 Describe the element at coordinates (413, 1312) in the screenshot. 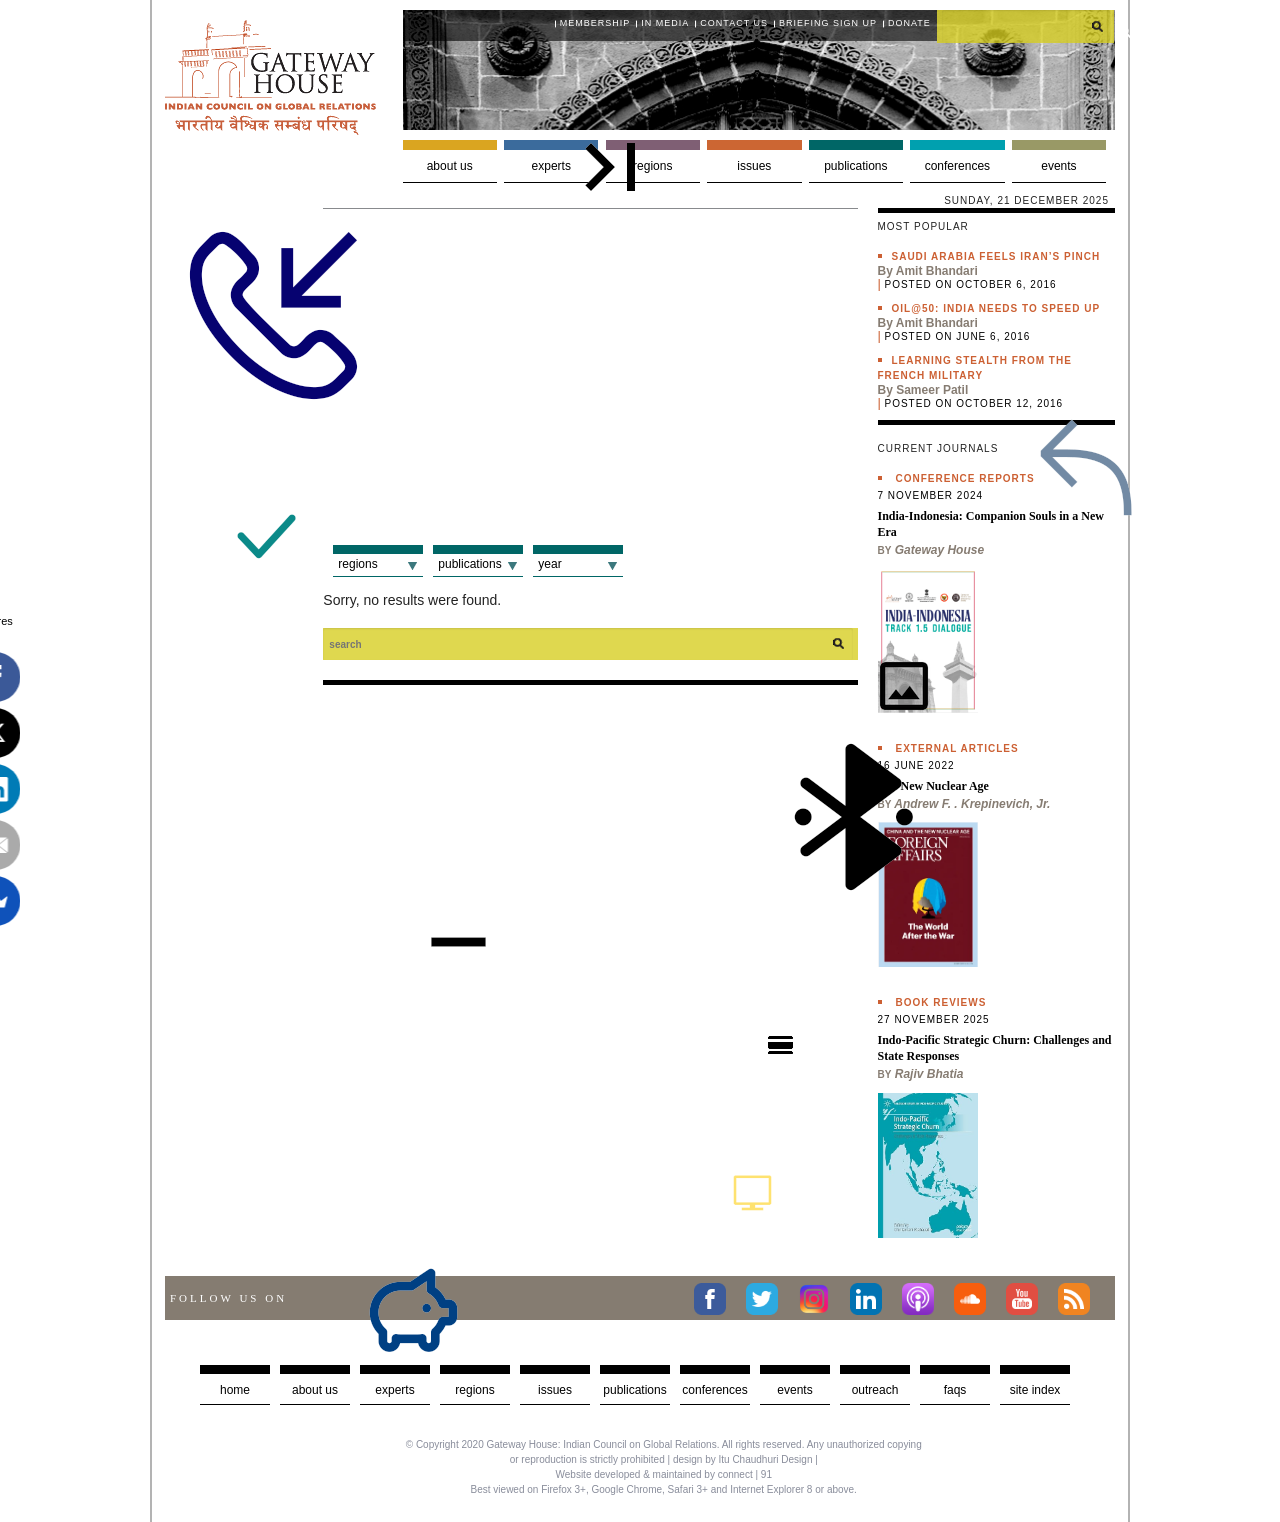

I see `access savings or piggy bank feature` at that location.